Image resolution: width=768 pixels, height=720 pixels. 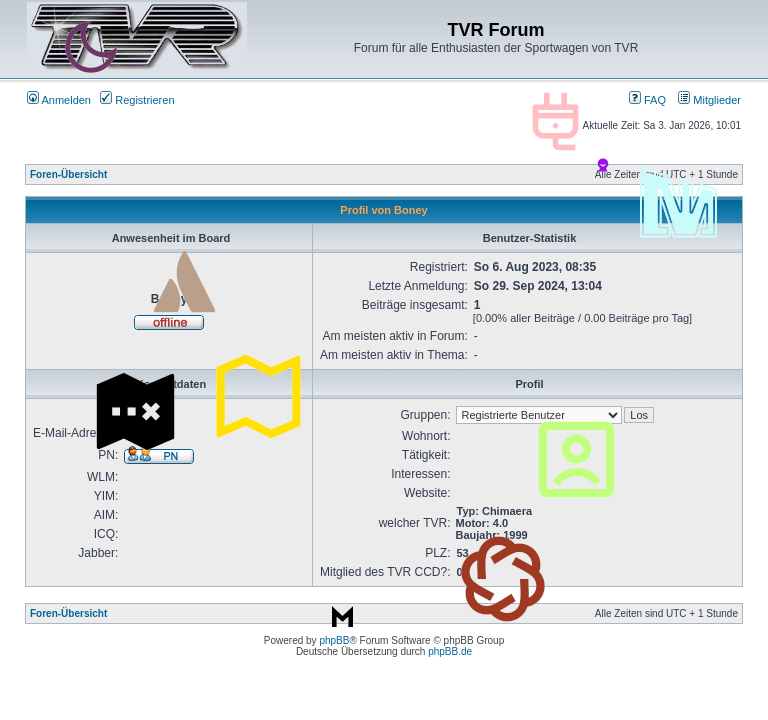 I want to click on view treasure map or hidden location, so click(x=135, y=411).